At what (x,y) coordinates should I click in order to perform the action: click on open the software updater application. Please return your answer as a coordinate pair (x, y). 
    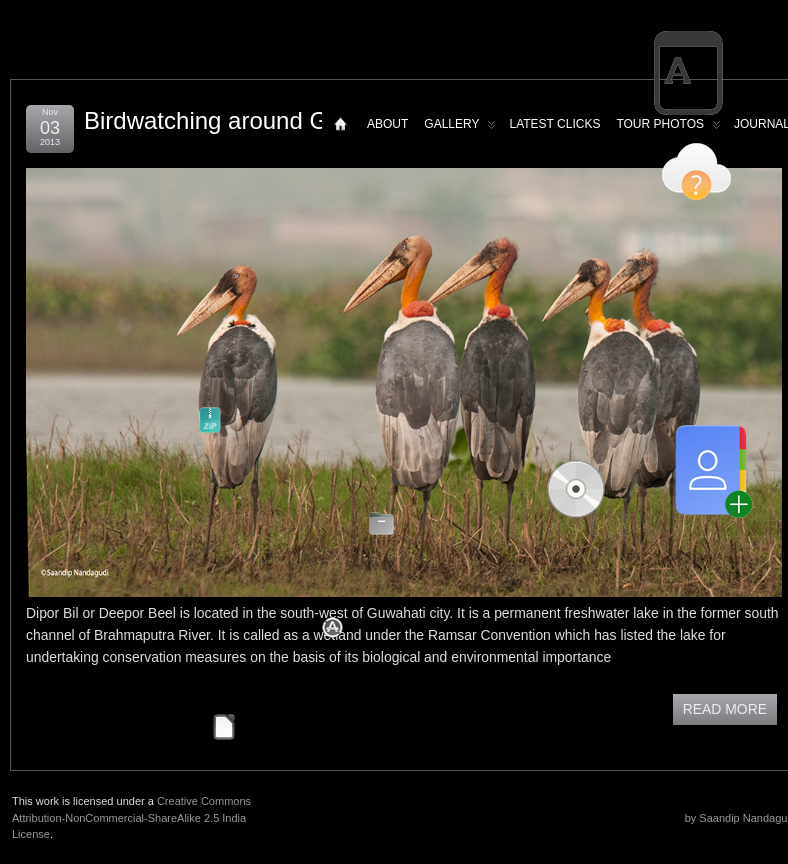
    Looking at the image, I should click on (332, 627).